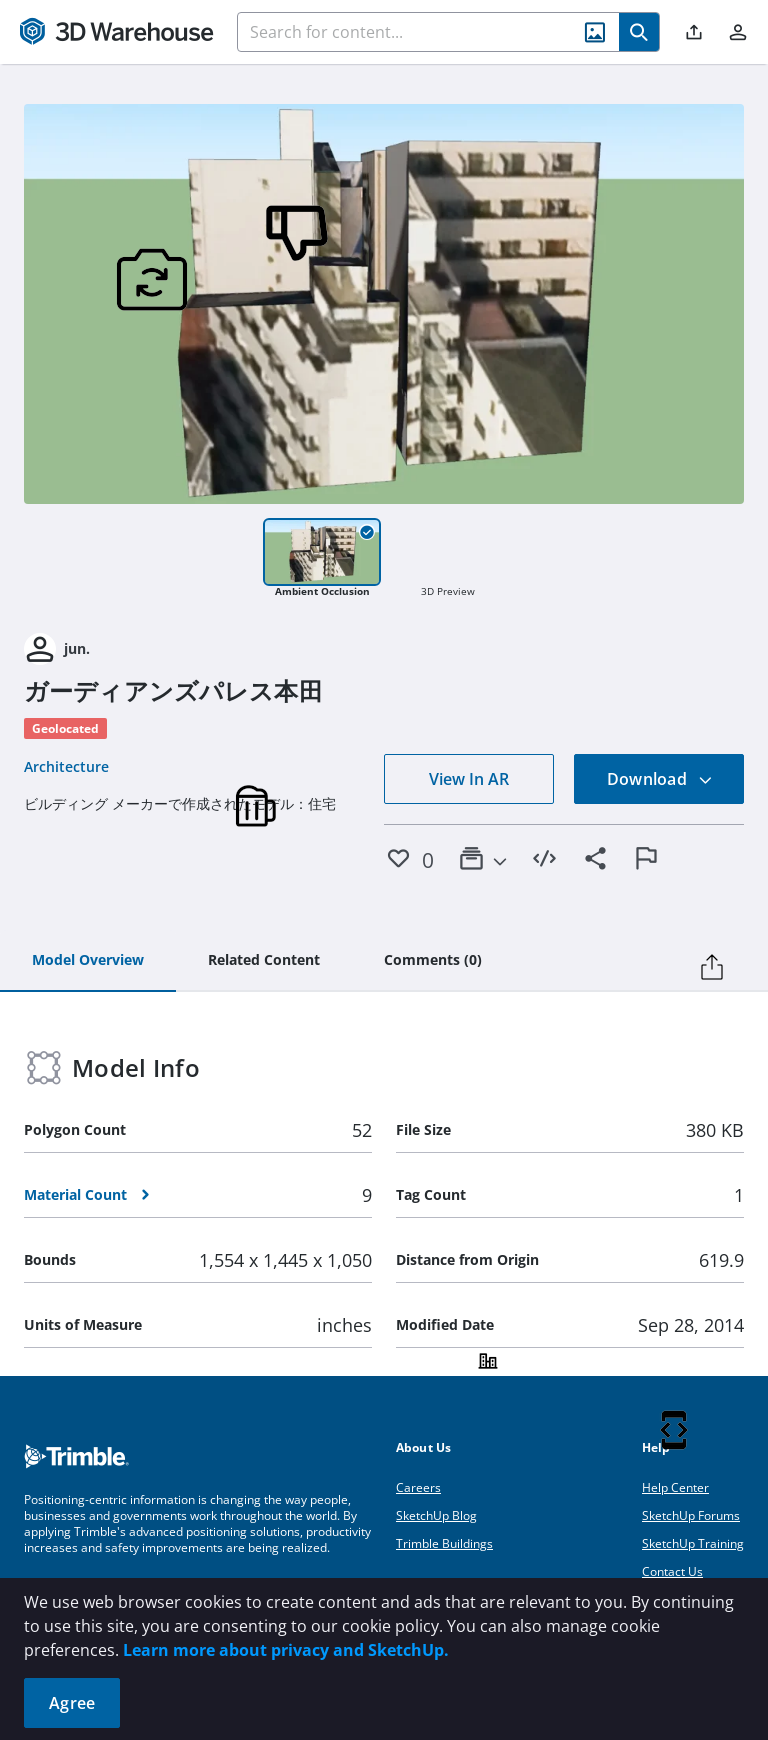 This screenshot has height=1740, width=768. I want to click on switch between front and rear camera, so click(152, 281).